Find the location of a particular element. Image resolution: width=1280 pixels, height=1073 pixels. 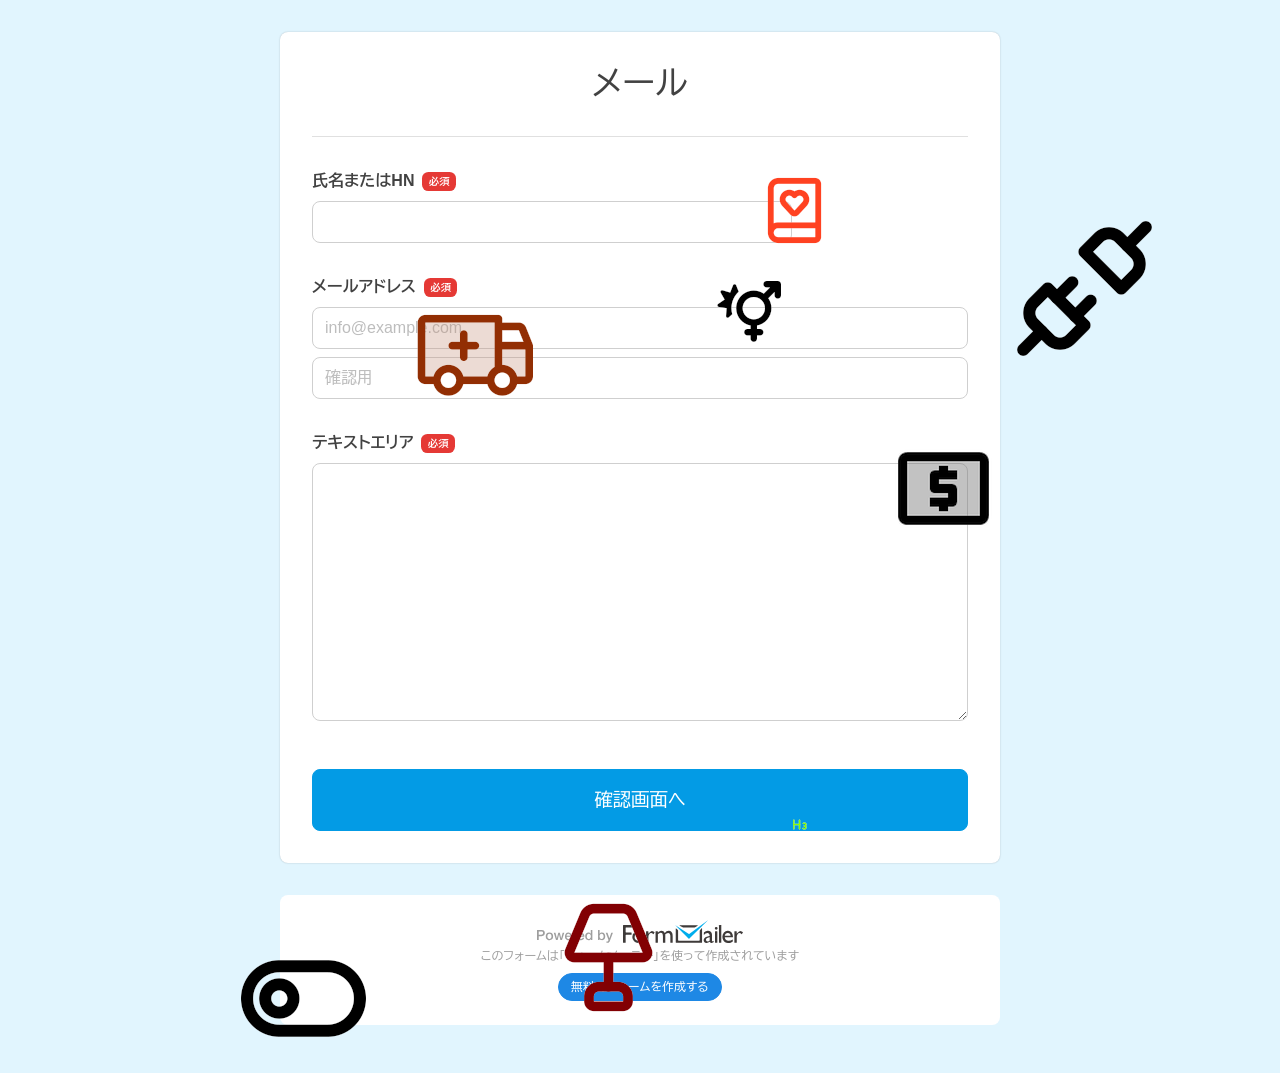

format text as heading level 3 is located at coordinates (799, 824).